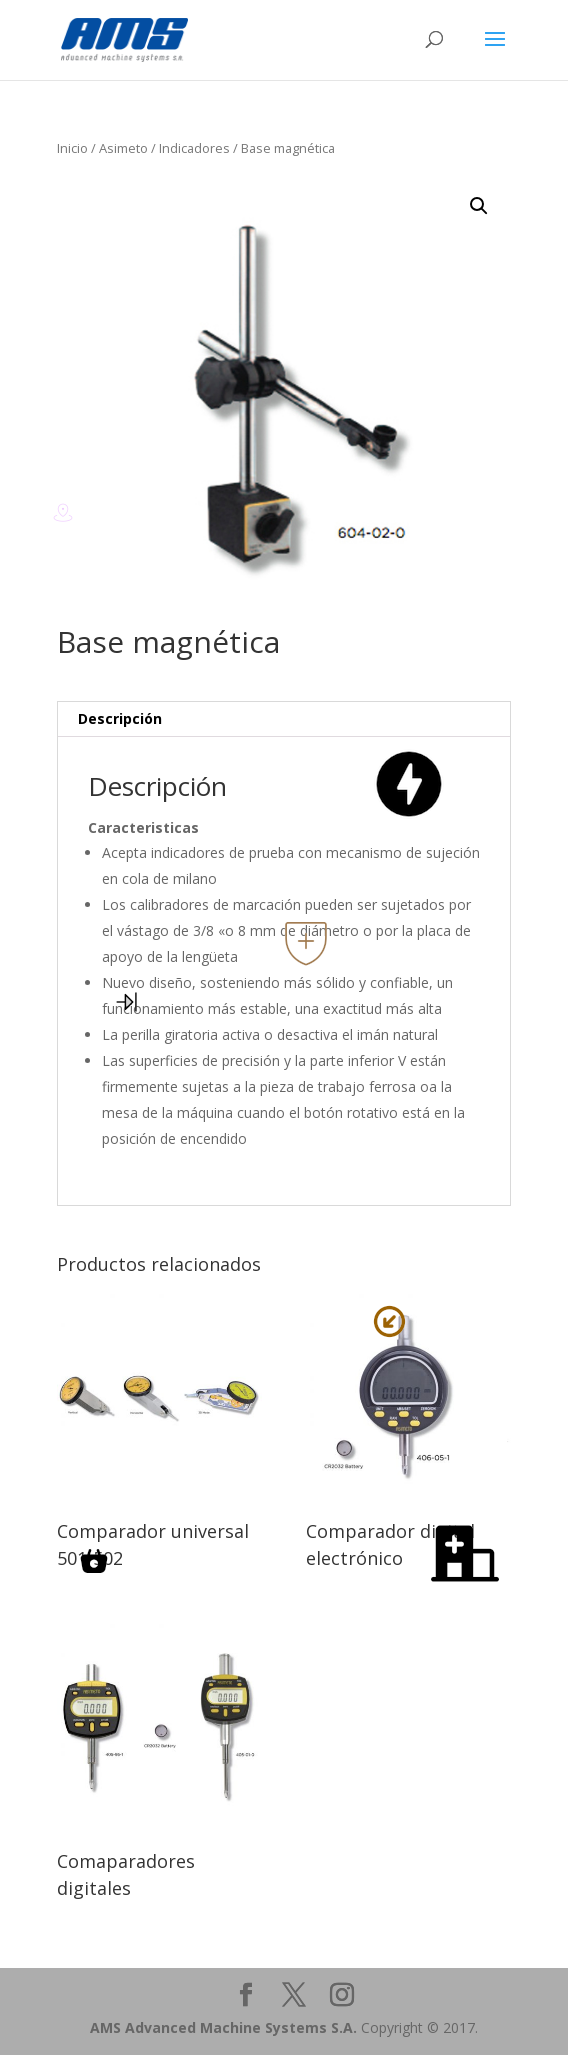 This screenshot has height=2055, width=568. I want to click on navigate to previous or lower-left content, so click(389, 1321).